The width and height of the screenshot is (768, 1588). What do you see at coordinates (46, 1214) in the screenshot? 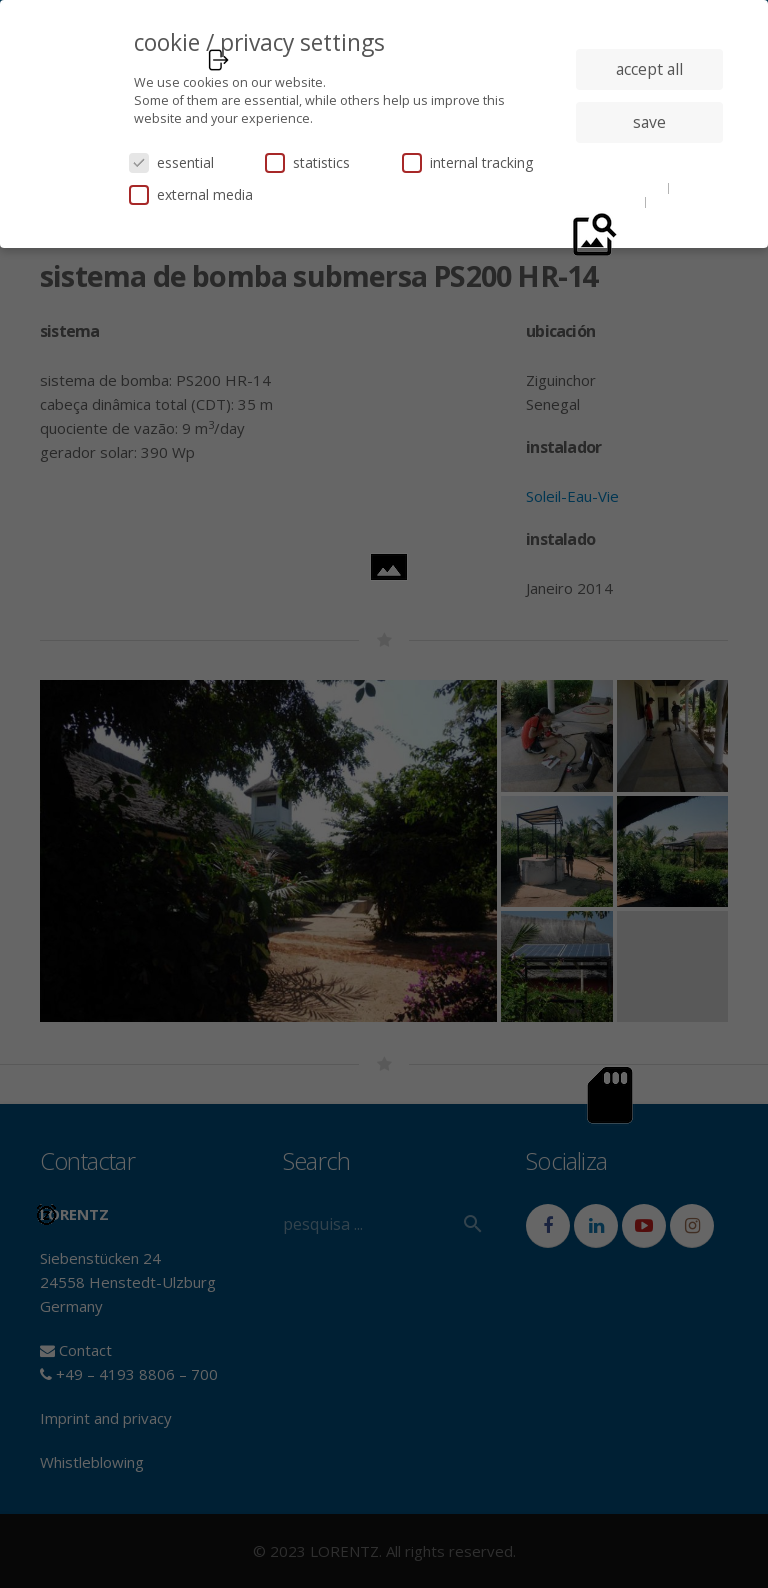
I see `snooze an alarm or reminder` at bounding box center [46, 1214].